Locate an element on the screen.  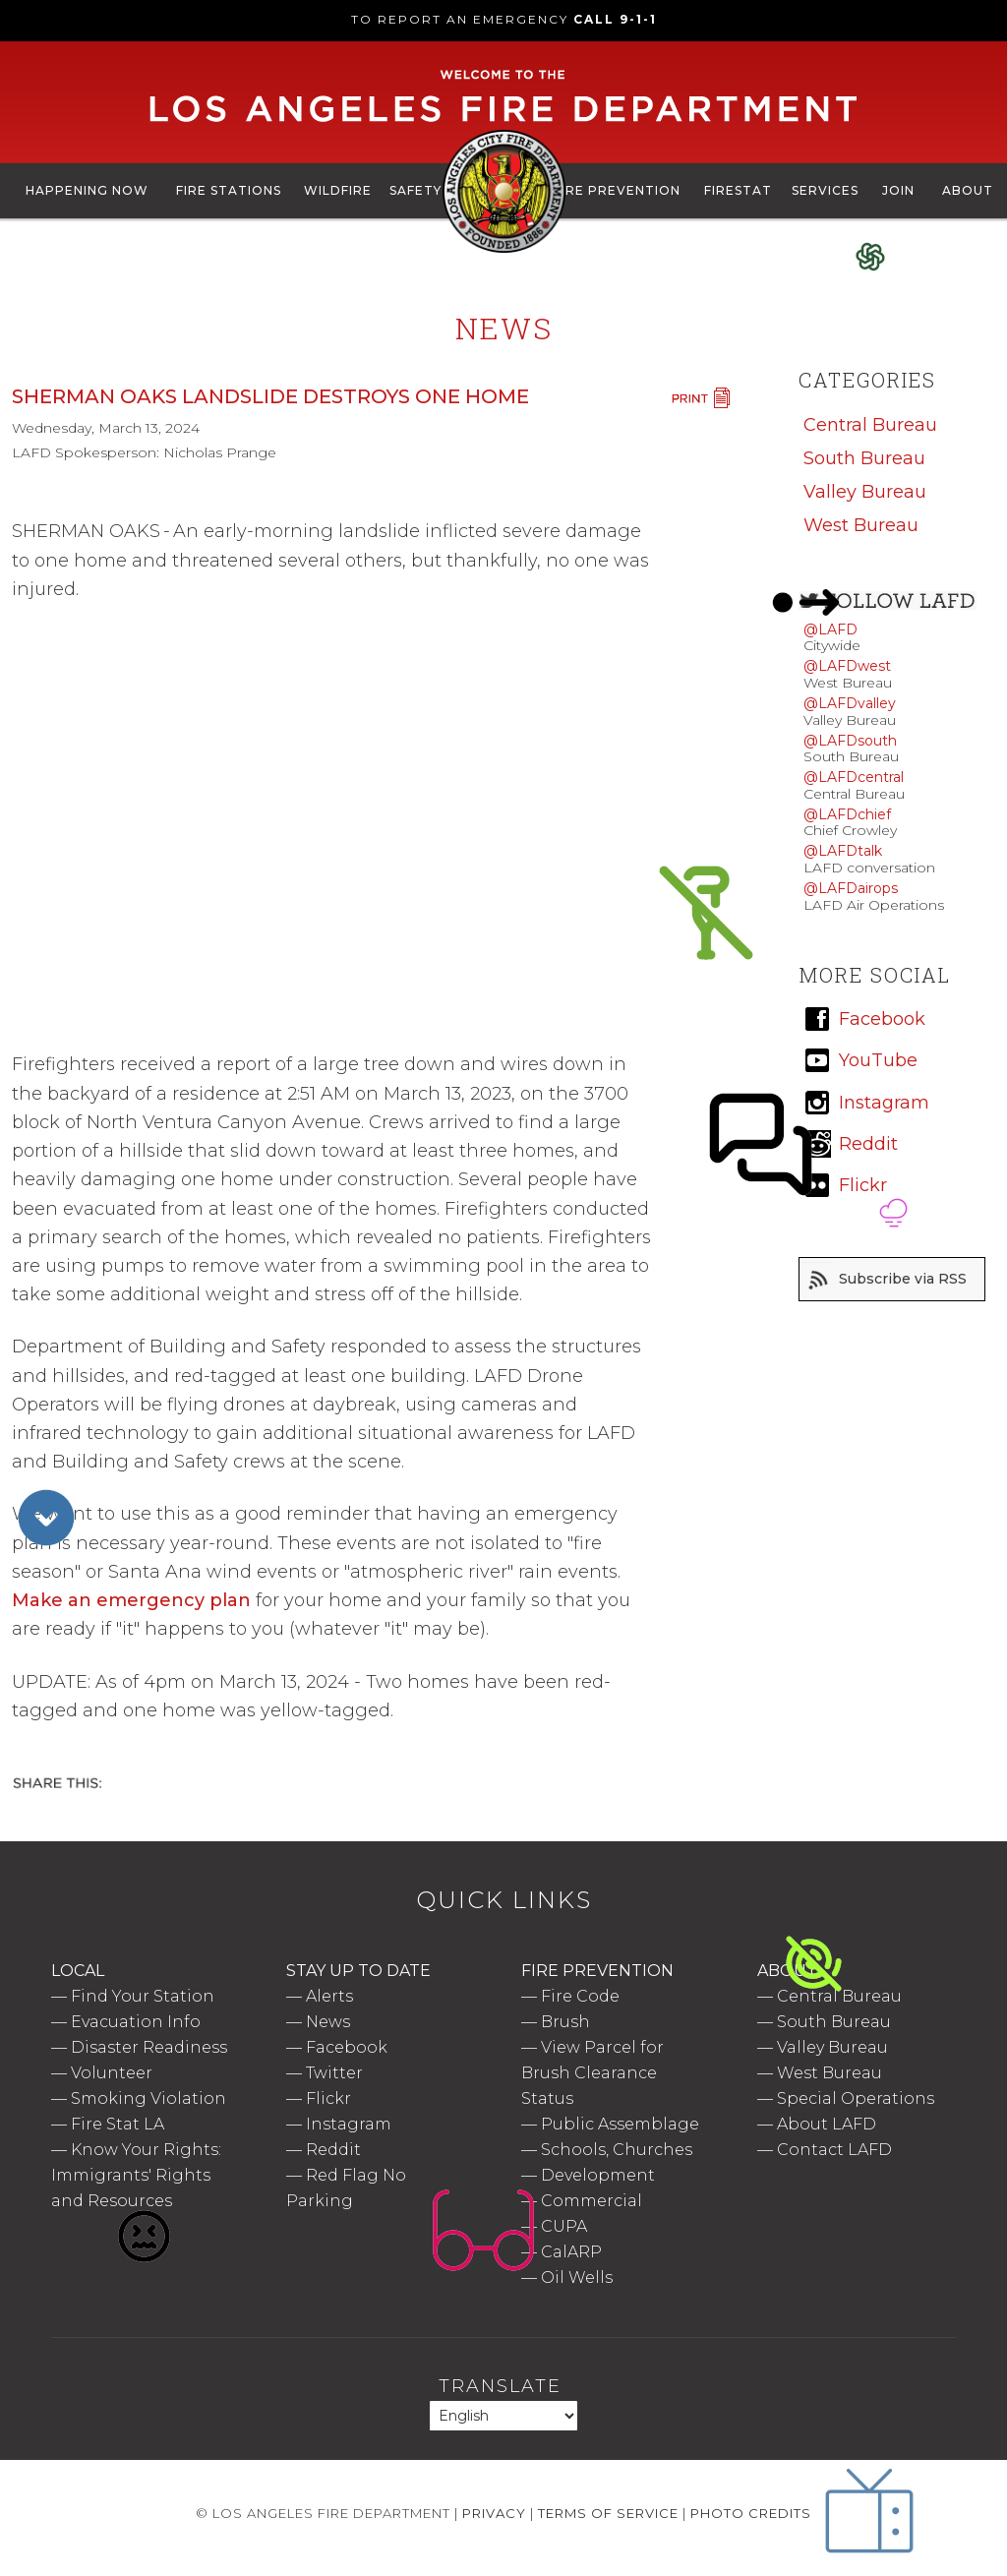
move item to the right is located at coordinates (805, 602).